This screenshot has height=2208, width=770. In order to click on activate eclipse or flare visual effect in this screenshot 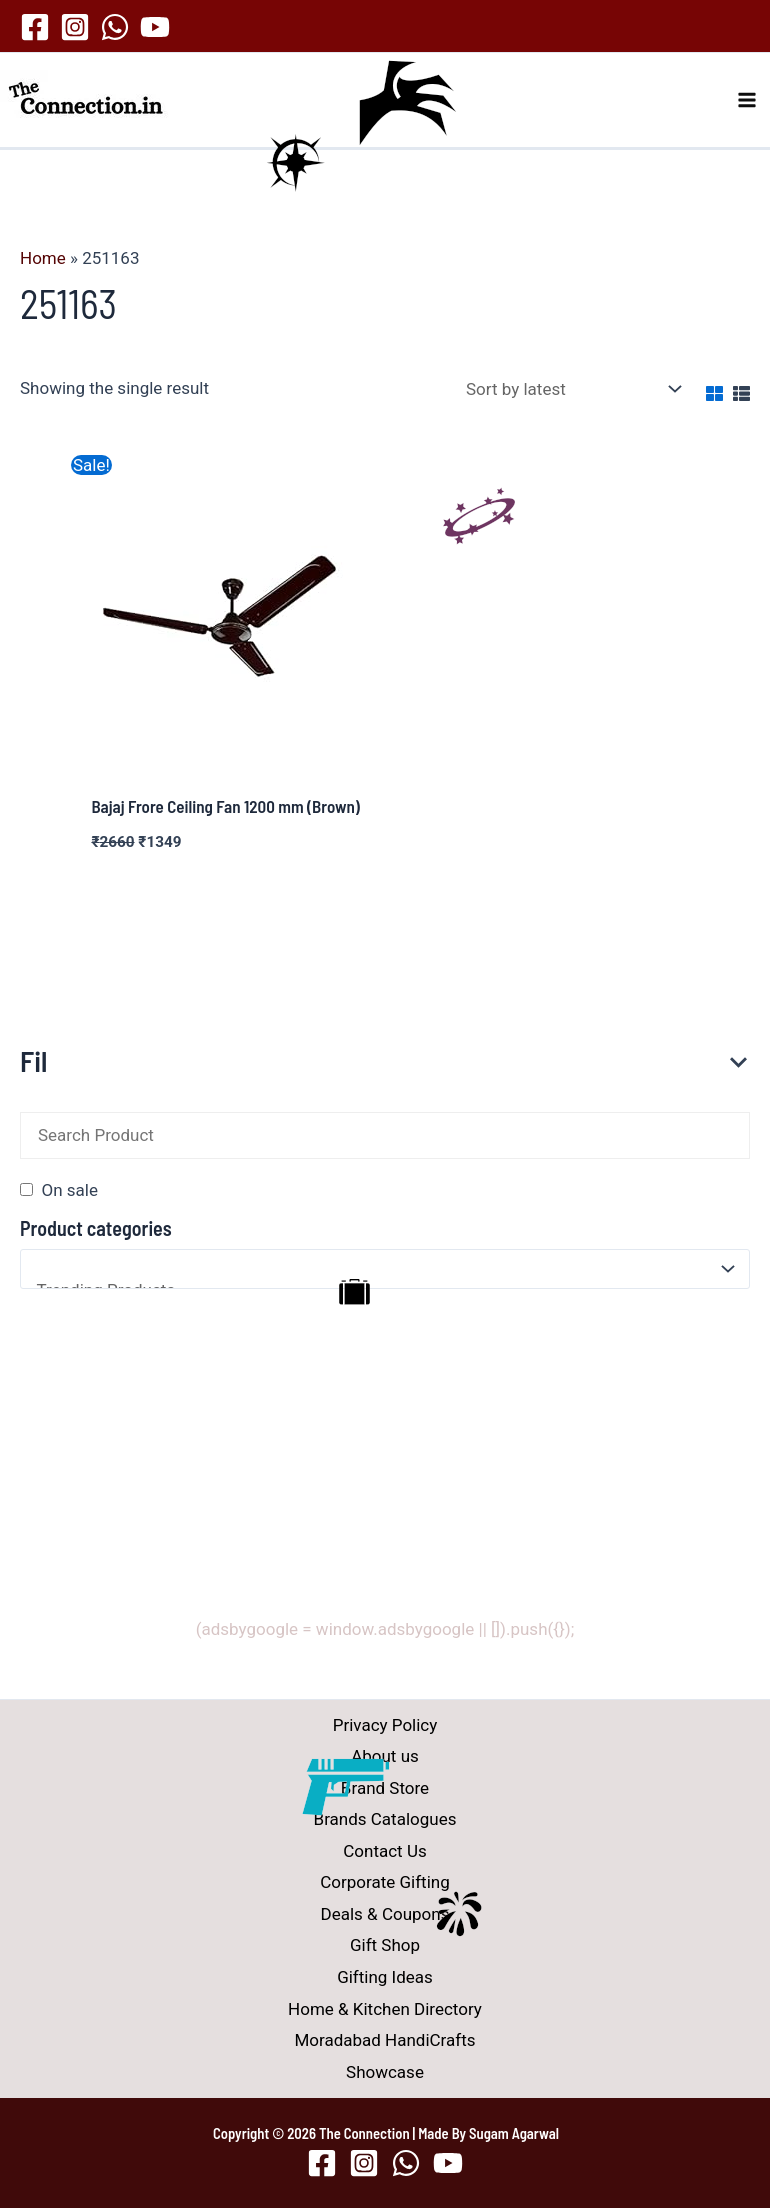, I will do `click(296, 162)`.